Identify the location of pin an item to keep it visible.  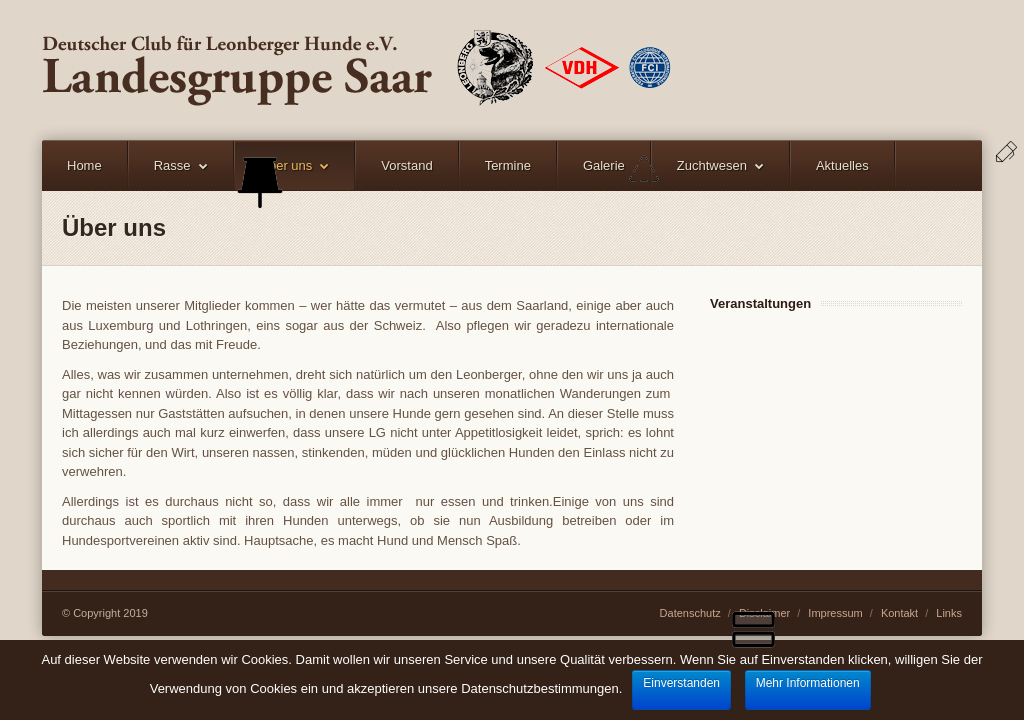
(260, 180).